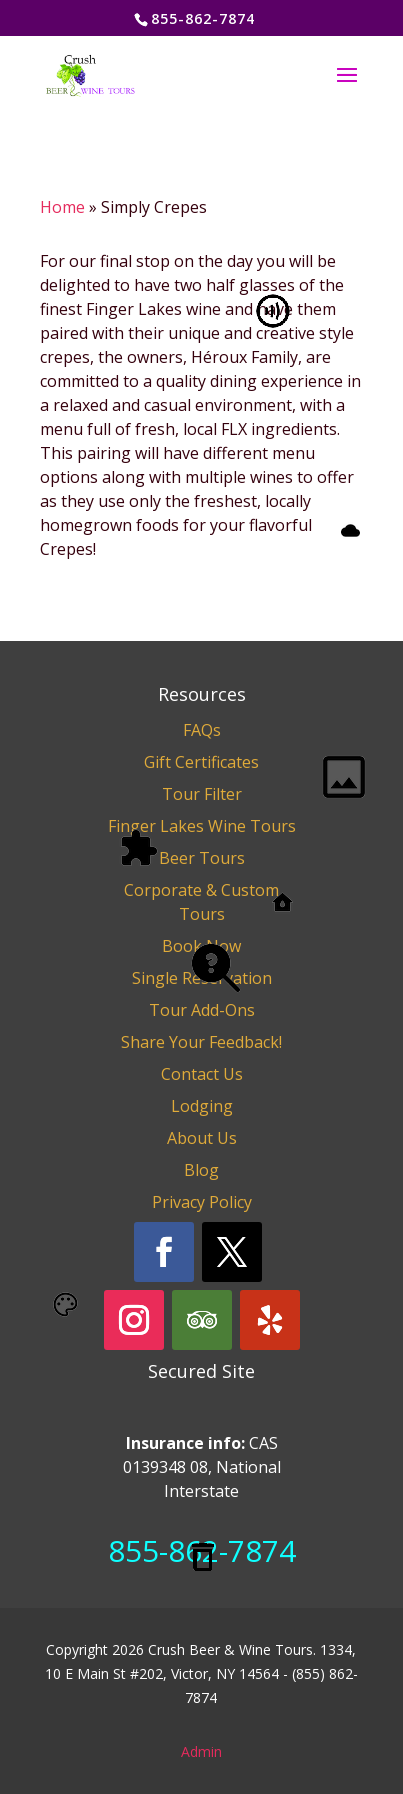 The height and width of the screenshot is (1794, 403). I want to click on search for help or support topics, so click(216, 968).